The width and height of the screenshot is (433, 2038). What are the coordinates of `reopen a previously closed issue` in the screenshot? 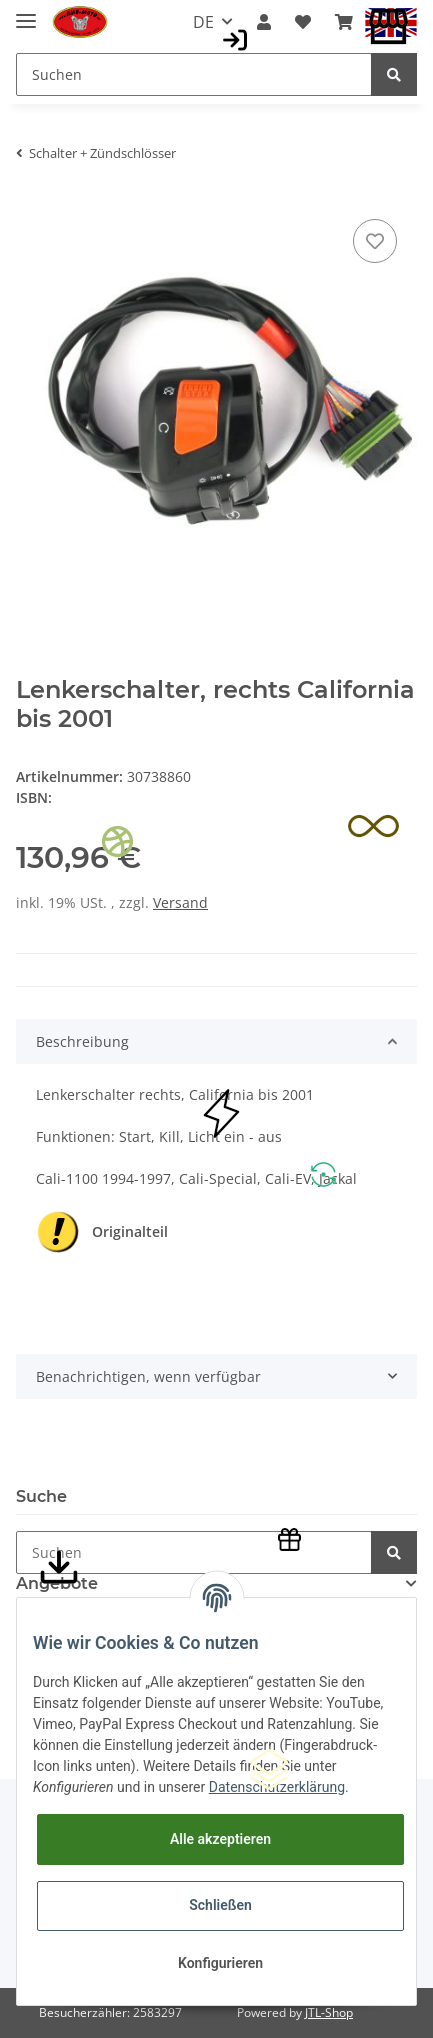 It's located at (323, 1174).